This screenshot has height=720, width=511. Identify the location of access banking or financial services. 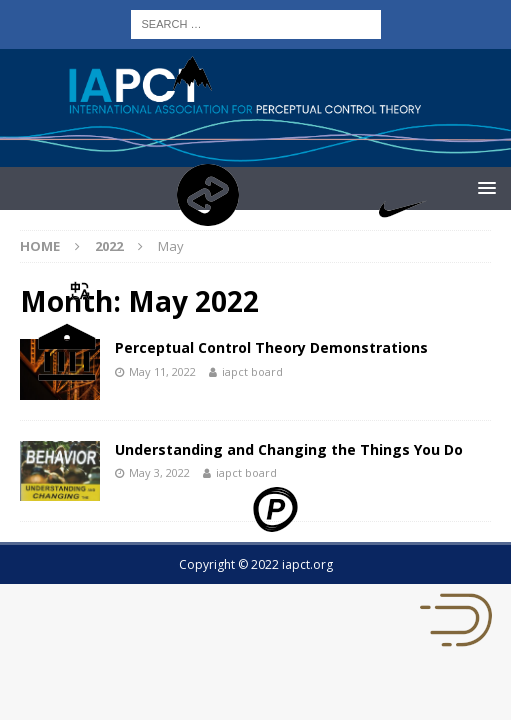
(67, 352).